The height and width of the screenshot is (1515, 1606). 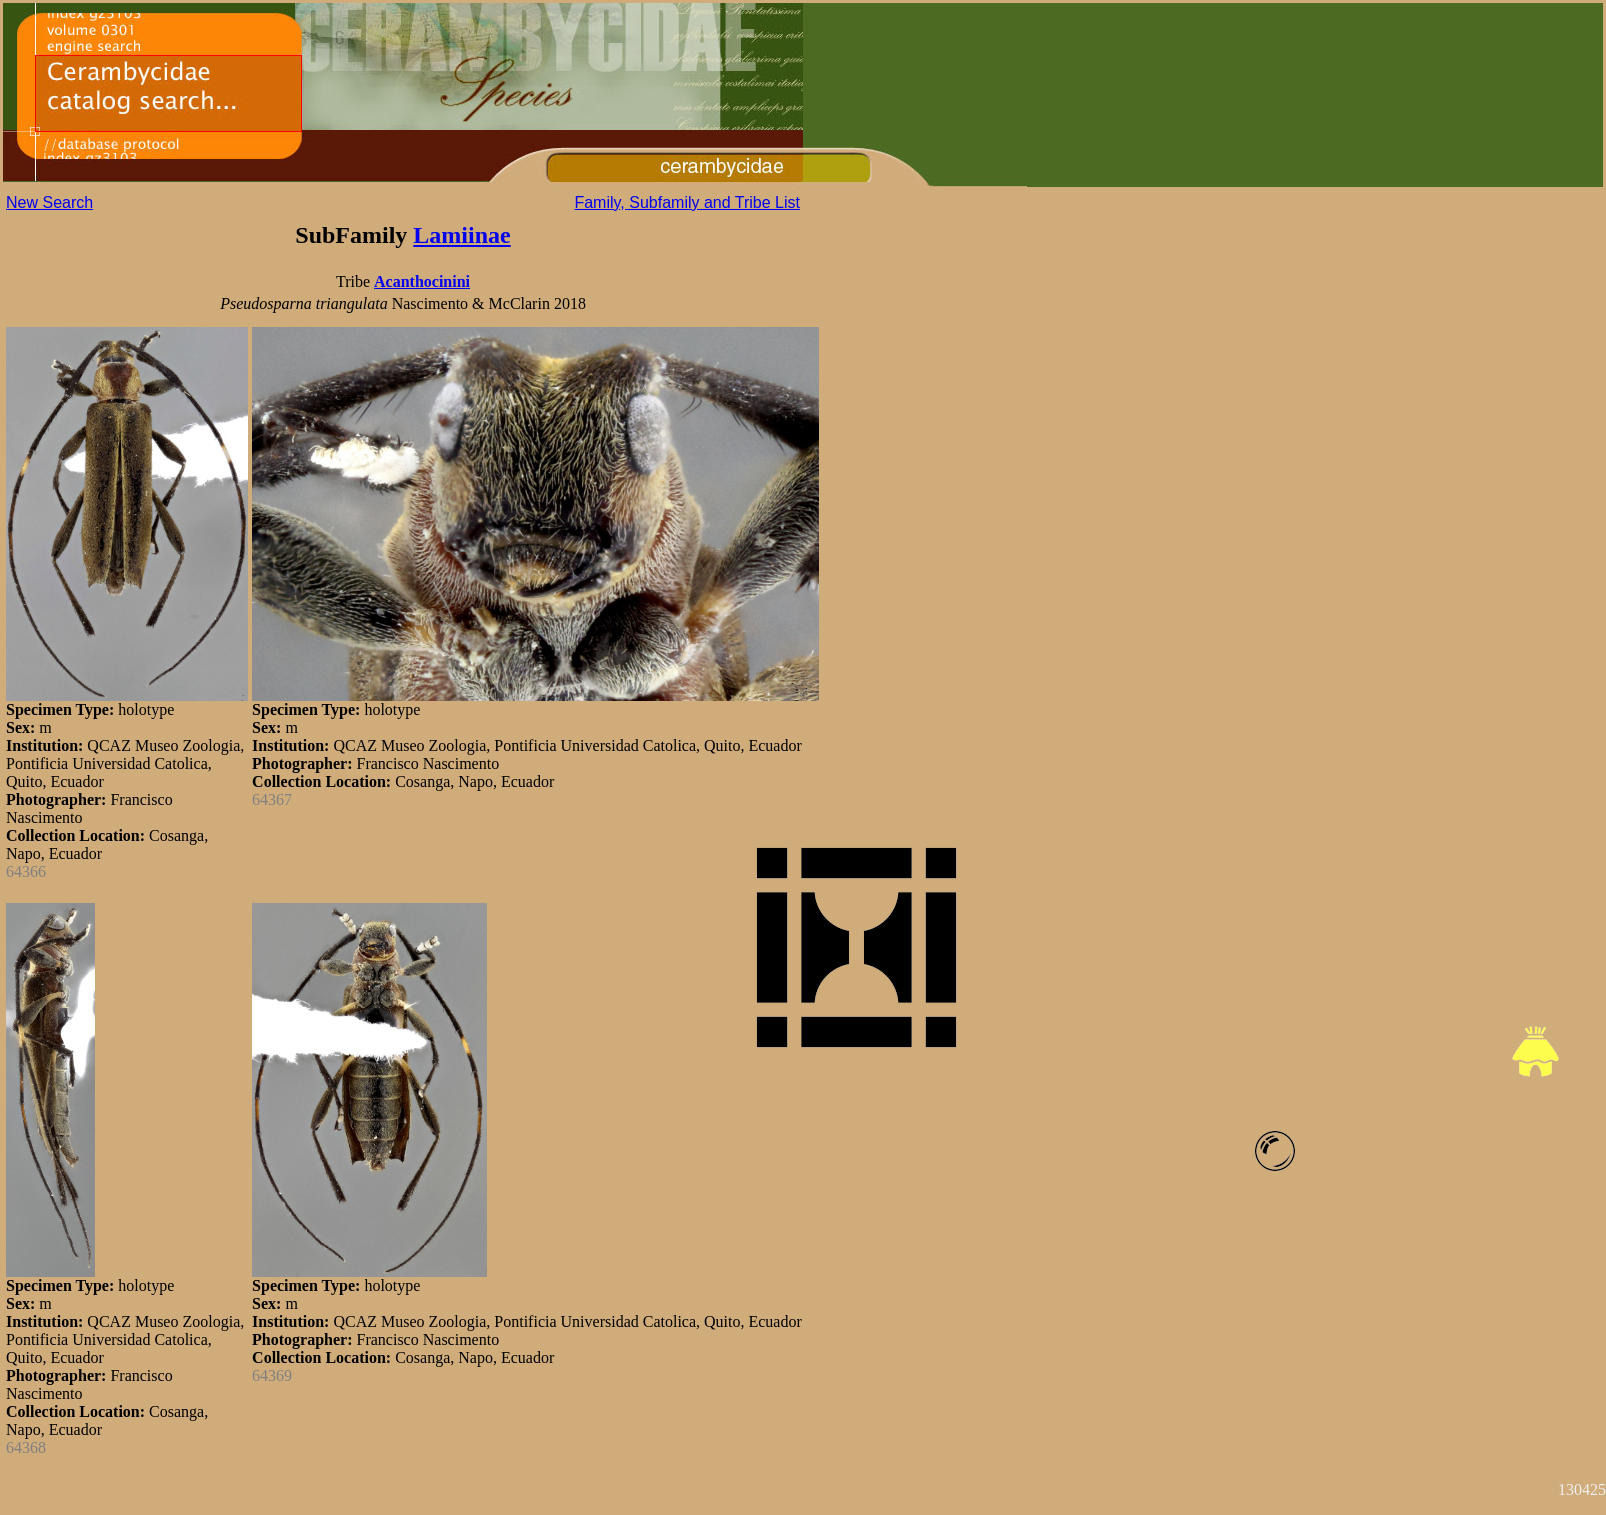 I want to click on a collectible orb or power-up item, so click(x=1275, y=1151).